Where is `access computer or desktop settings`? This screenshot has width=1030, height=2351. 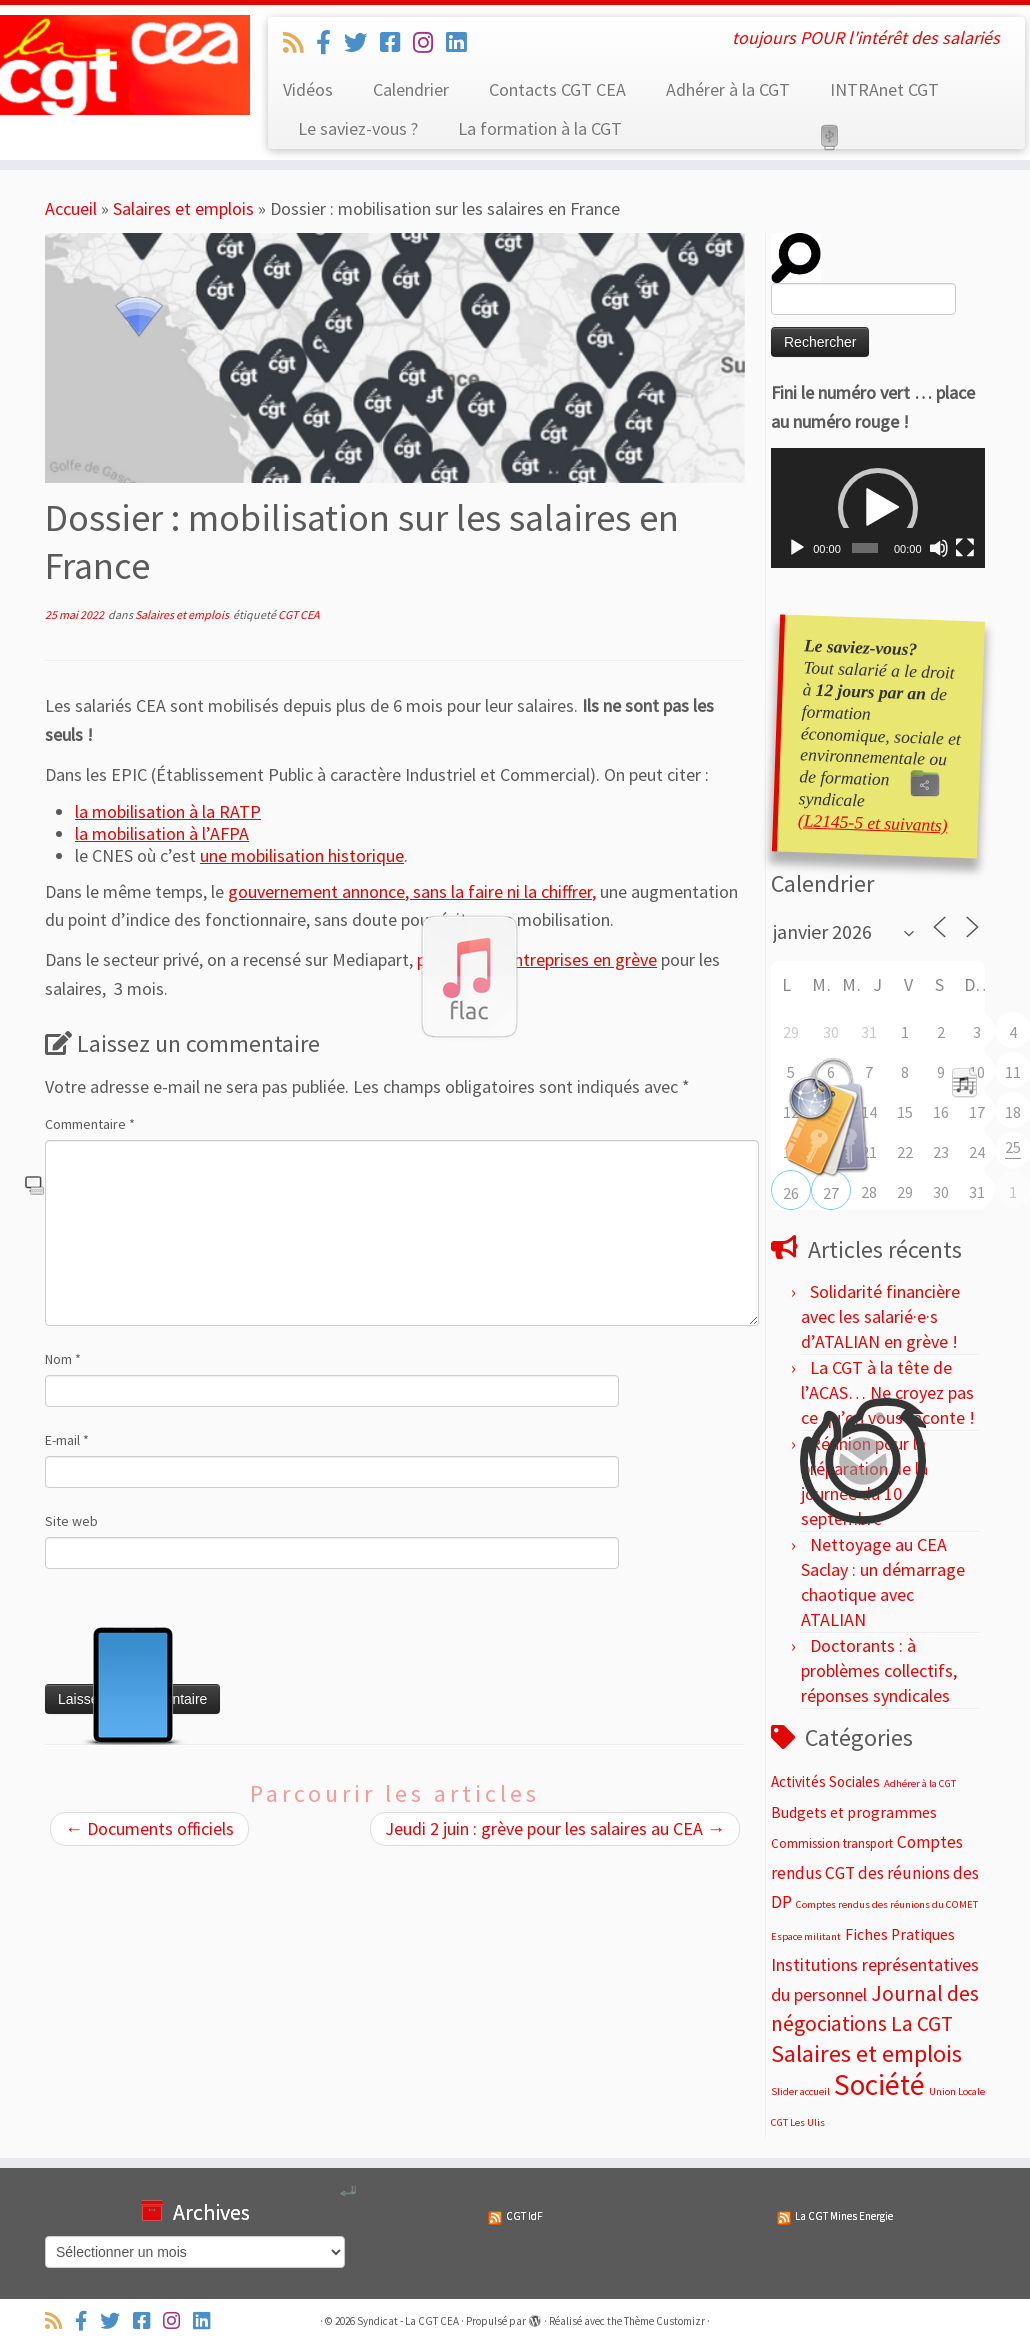 access computer or desktop settings is located at coordinates (34, 1185).